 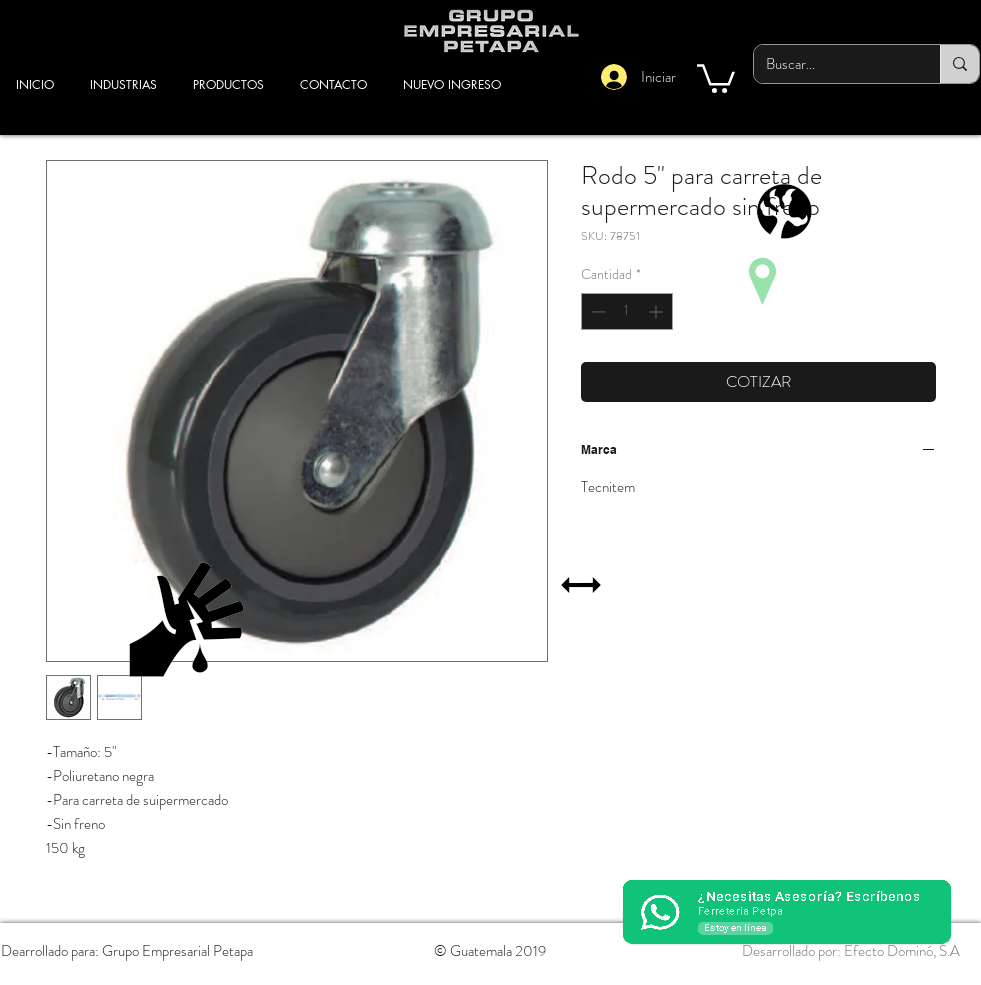 I want to click on activate midnight claw ability, so click(x=784, y=211).